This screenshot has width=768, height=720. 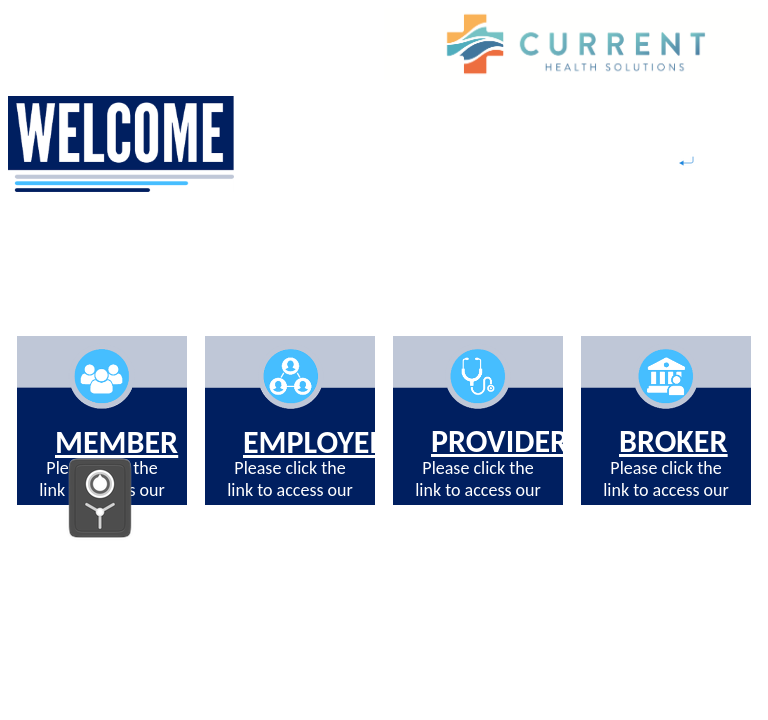 I want to click on reply to the sender of an email, so click(x=686, y=160).